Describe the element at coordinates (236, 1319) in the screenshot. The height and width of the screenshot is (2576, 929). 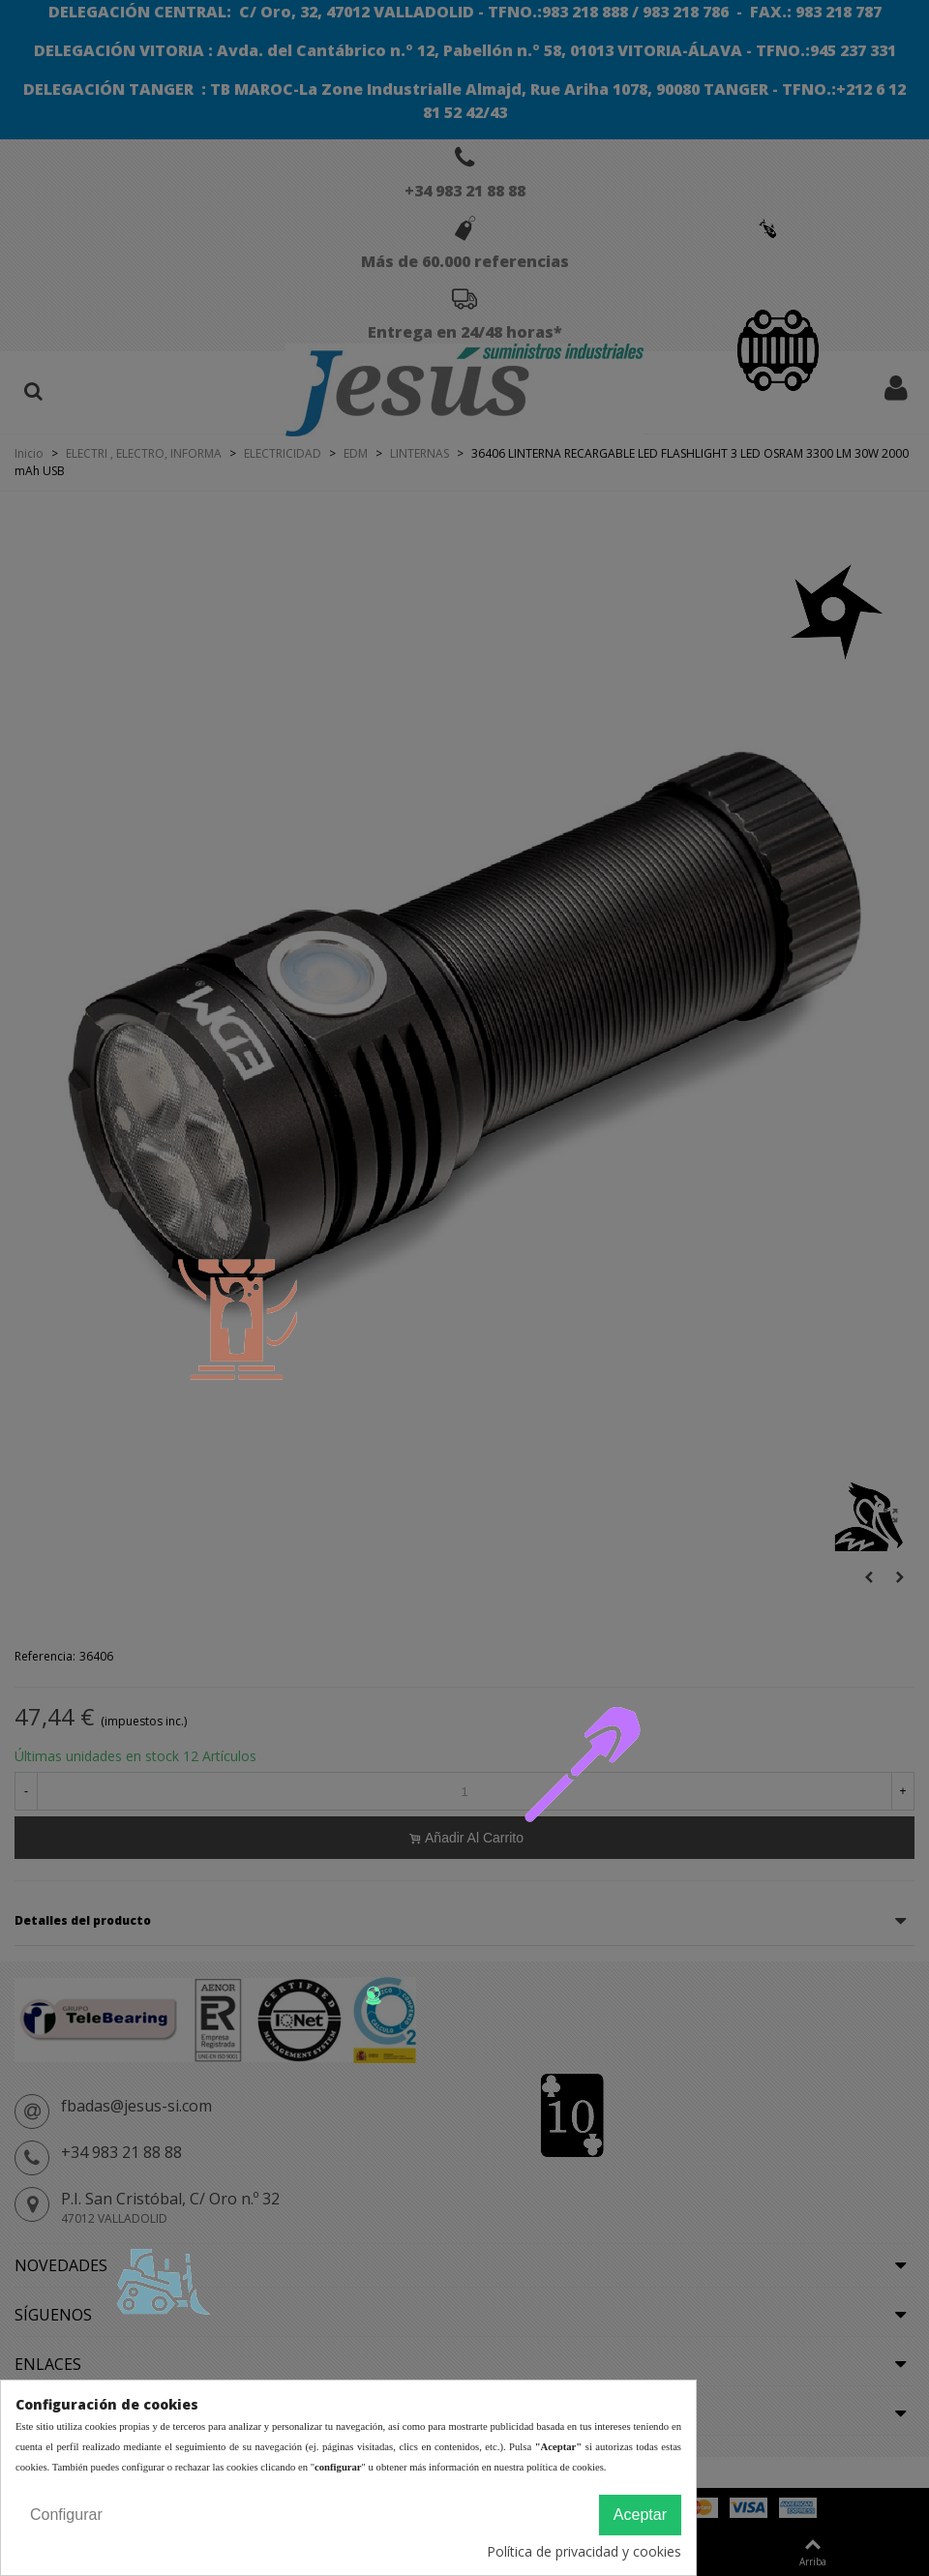
I see `enter cryogenic sleep or stasis mode` at that location.